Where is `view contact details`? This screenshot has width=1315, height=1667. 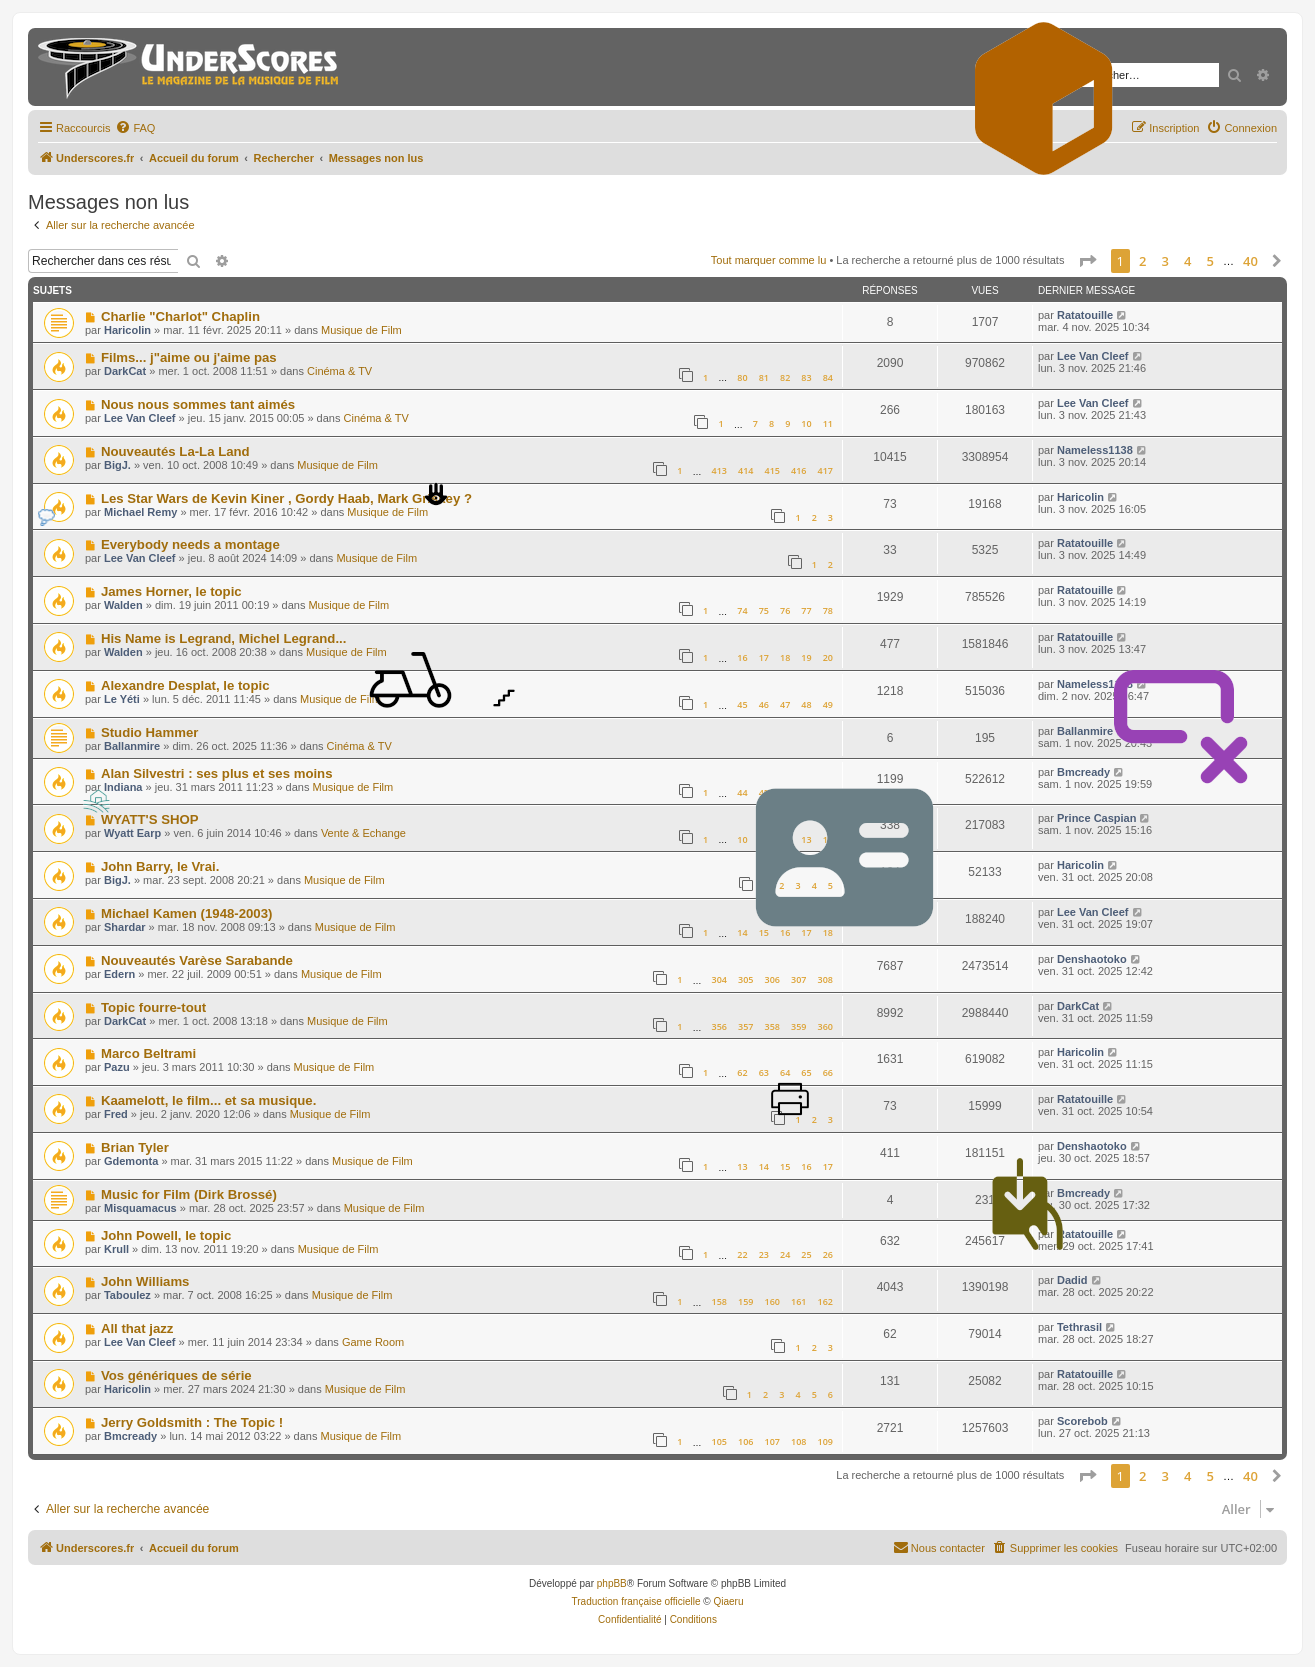 view contact details is located at coordinates (844, 857).